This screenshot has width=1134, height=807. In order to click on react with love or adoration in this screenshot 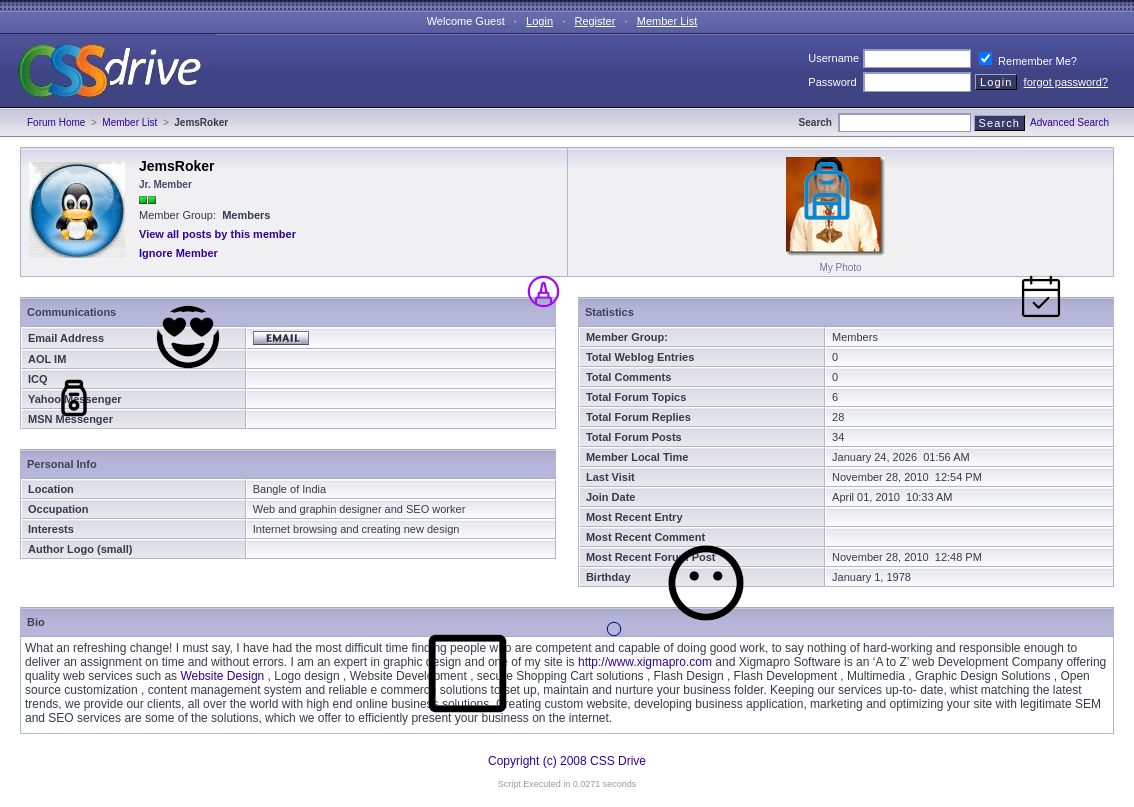, I will do `click(188, 337)`.